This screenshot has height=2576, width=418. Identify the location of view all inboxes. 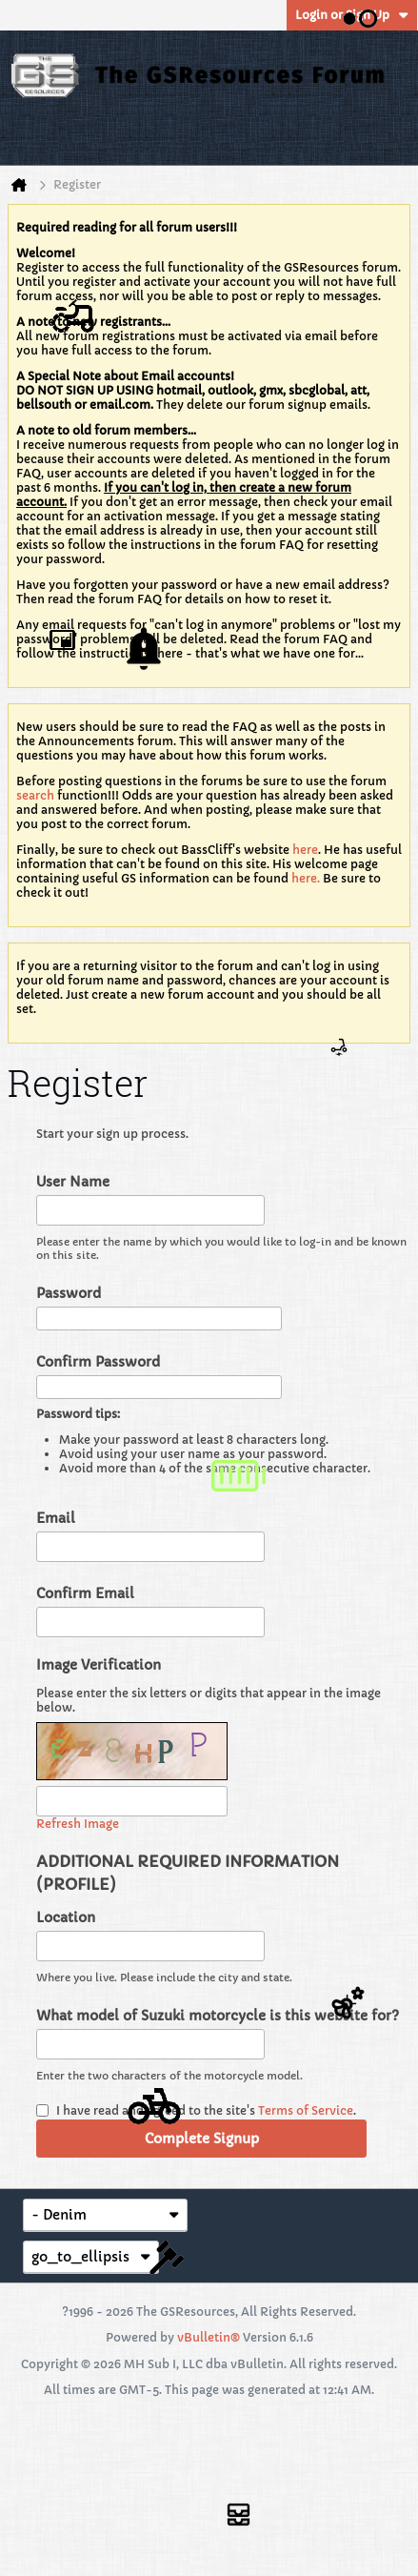
(238, 2514).